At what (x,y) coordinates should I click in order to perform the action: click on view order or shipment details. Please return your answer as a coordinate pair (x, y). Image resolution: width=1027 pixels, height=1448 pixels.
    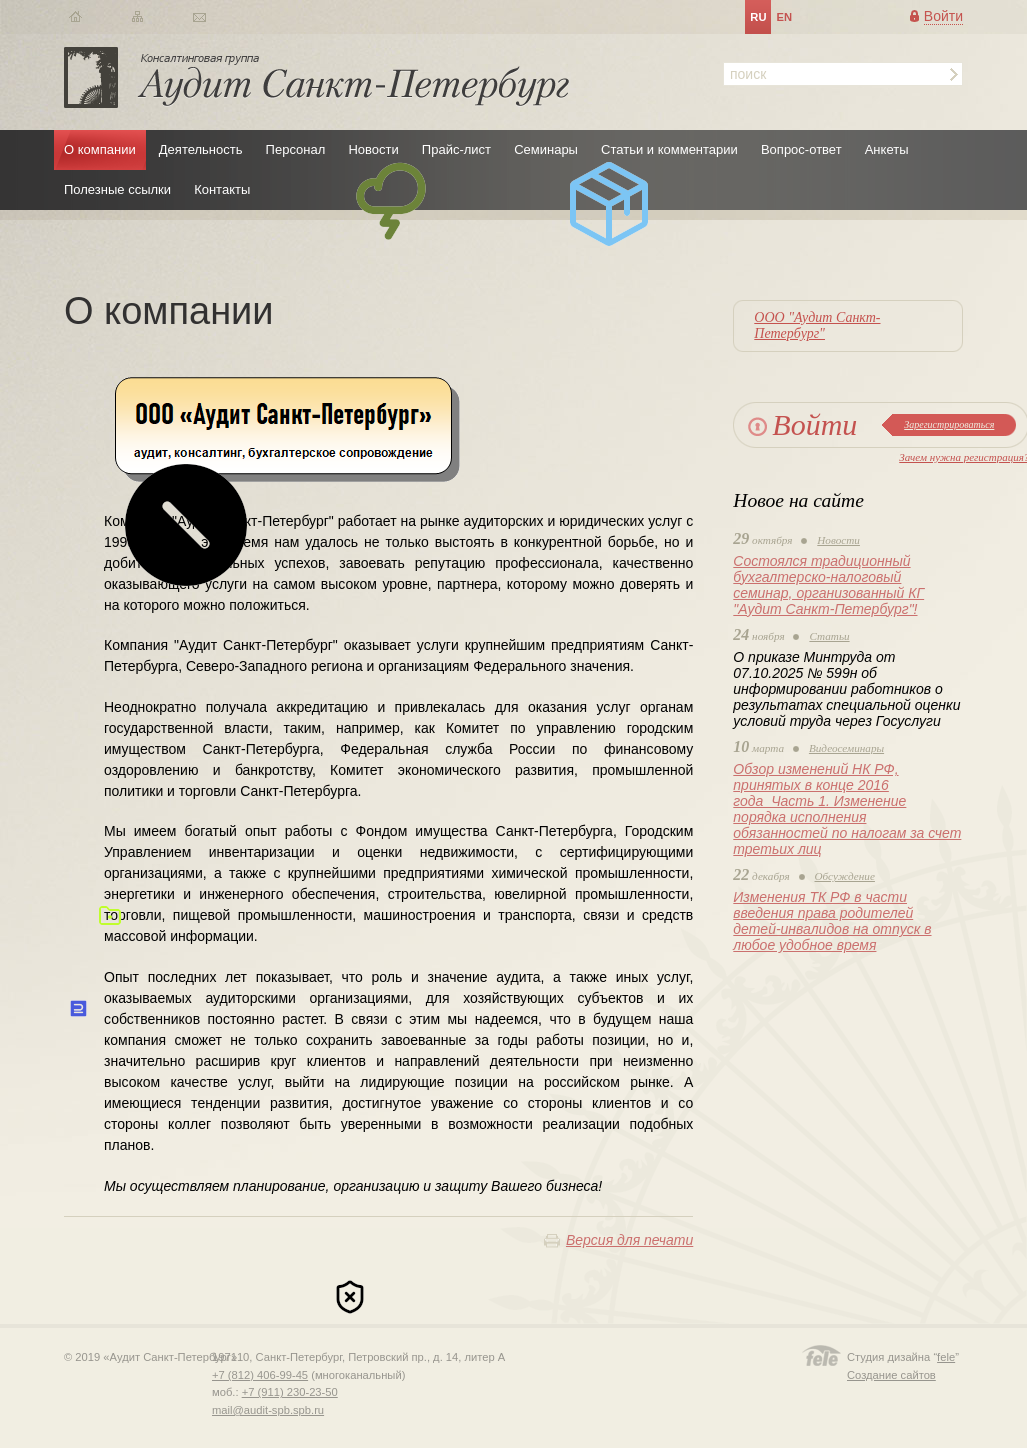
    Looking at the image, I should click on (609, 204).